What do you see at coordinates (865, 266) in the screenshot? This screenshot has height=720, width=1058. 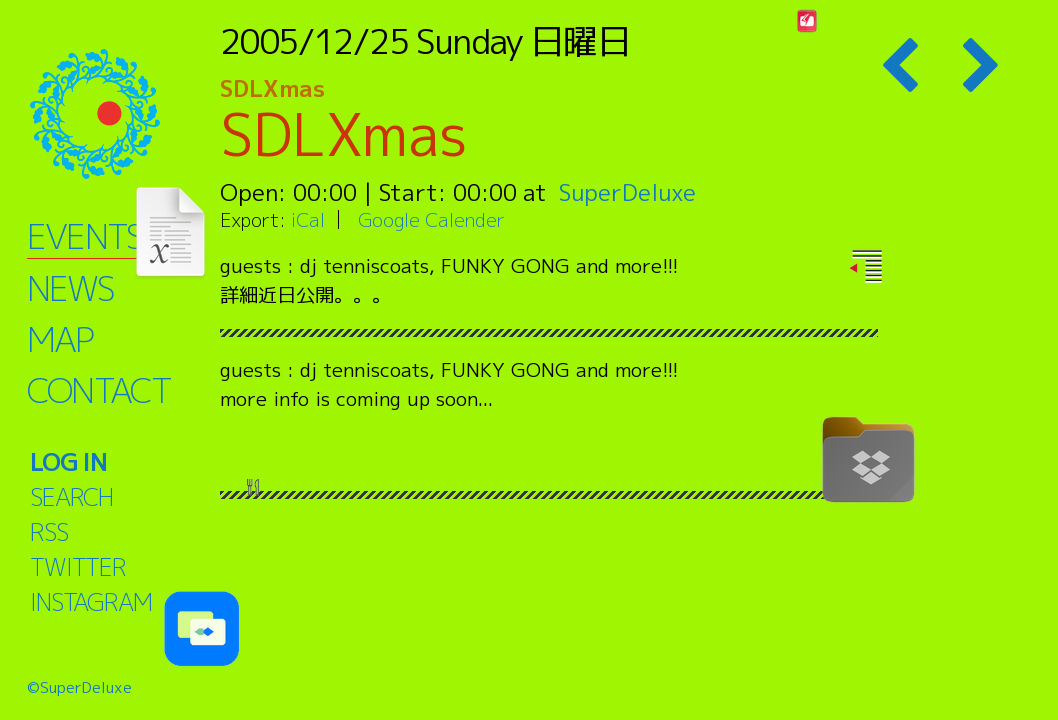 I see `decrease text indentation` at bounding box center [865, 266].